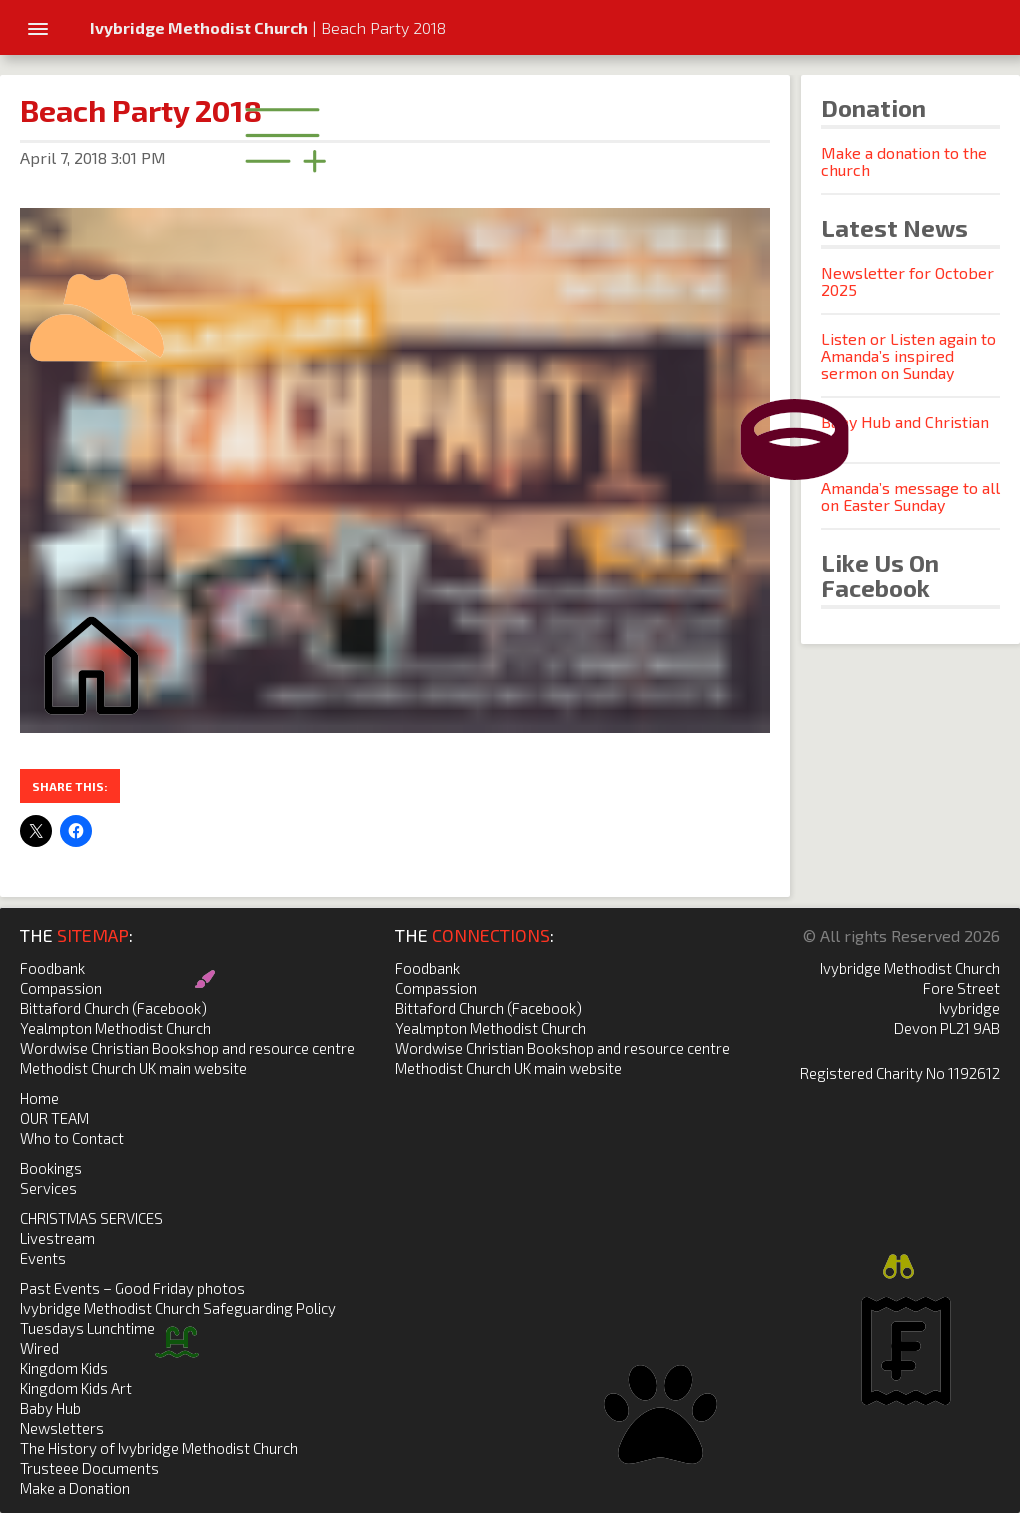 This screenshot has height=1513, width=1020. Describe the element at coordinates (282, 135) in the screenshot. I see `add a new item to the list` at that location.